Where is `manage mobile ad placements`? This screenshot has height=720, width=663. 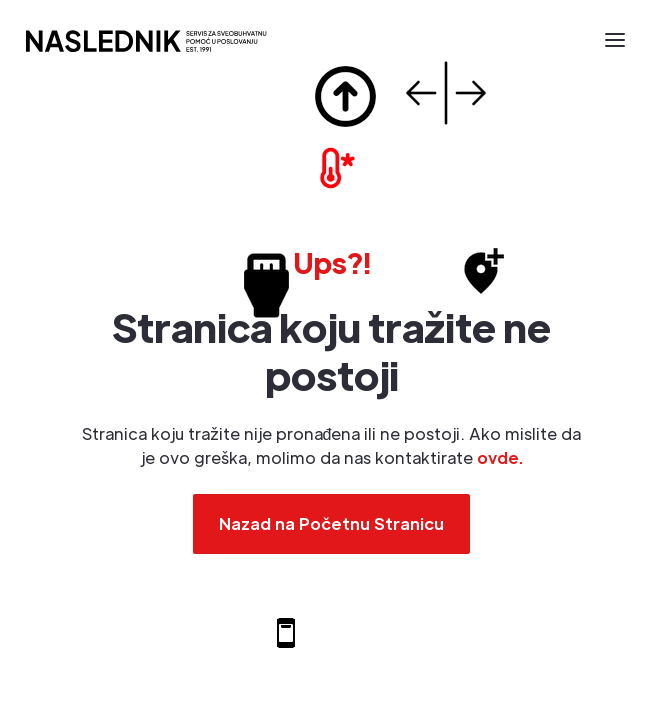 manage mobile ad placements is located at coordinates (286, 633).